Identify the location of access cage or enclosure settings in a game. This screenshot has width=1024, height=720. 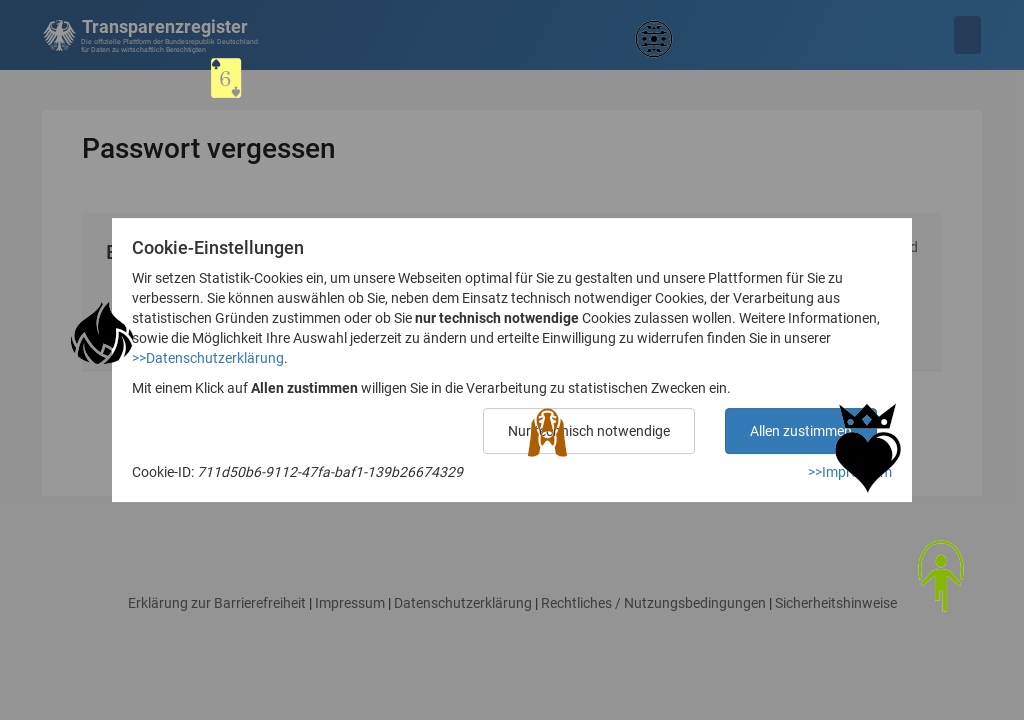
(654, 39).